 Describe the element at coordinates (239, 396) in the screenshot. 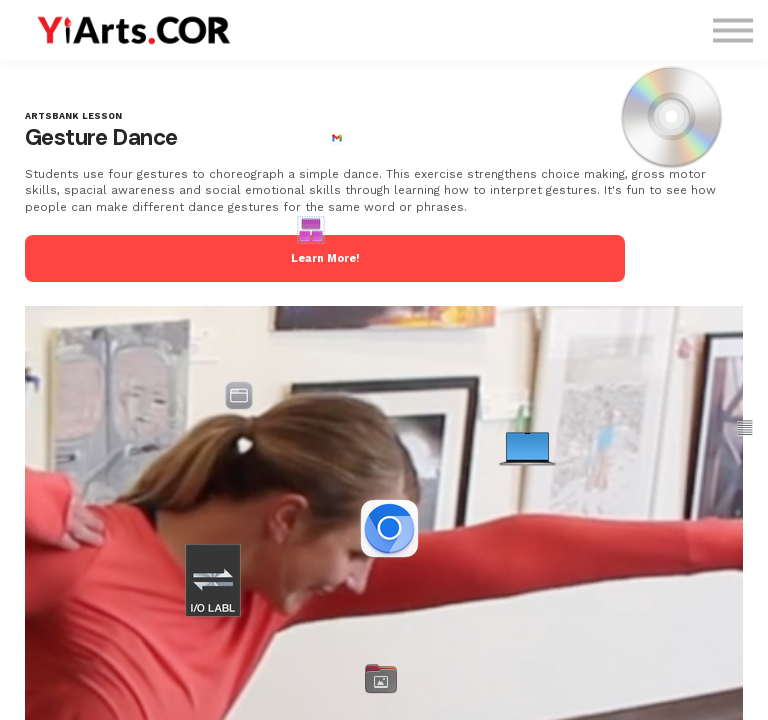

I see `customize window decoration and title bar appearance` at that location.